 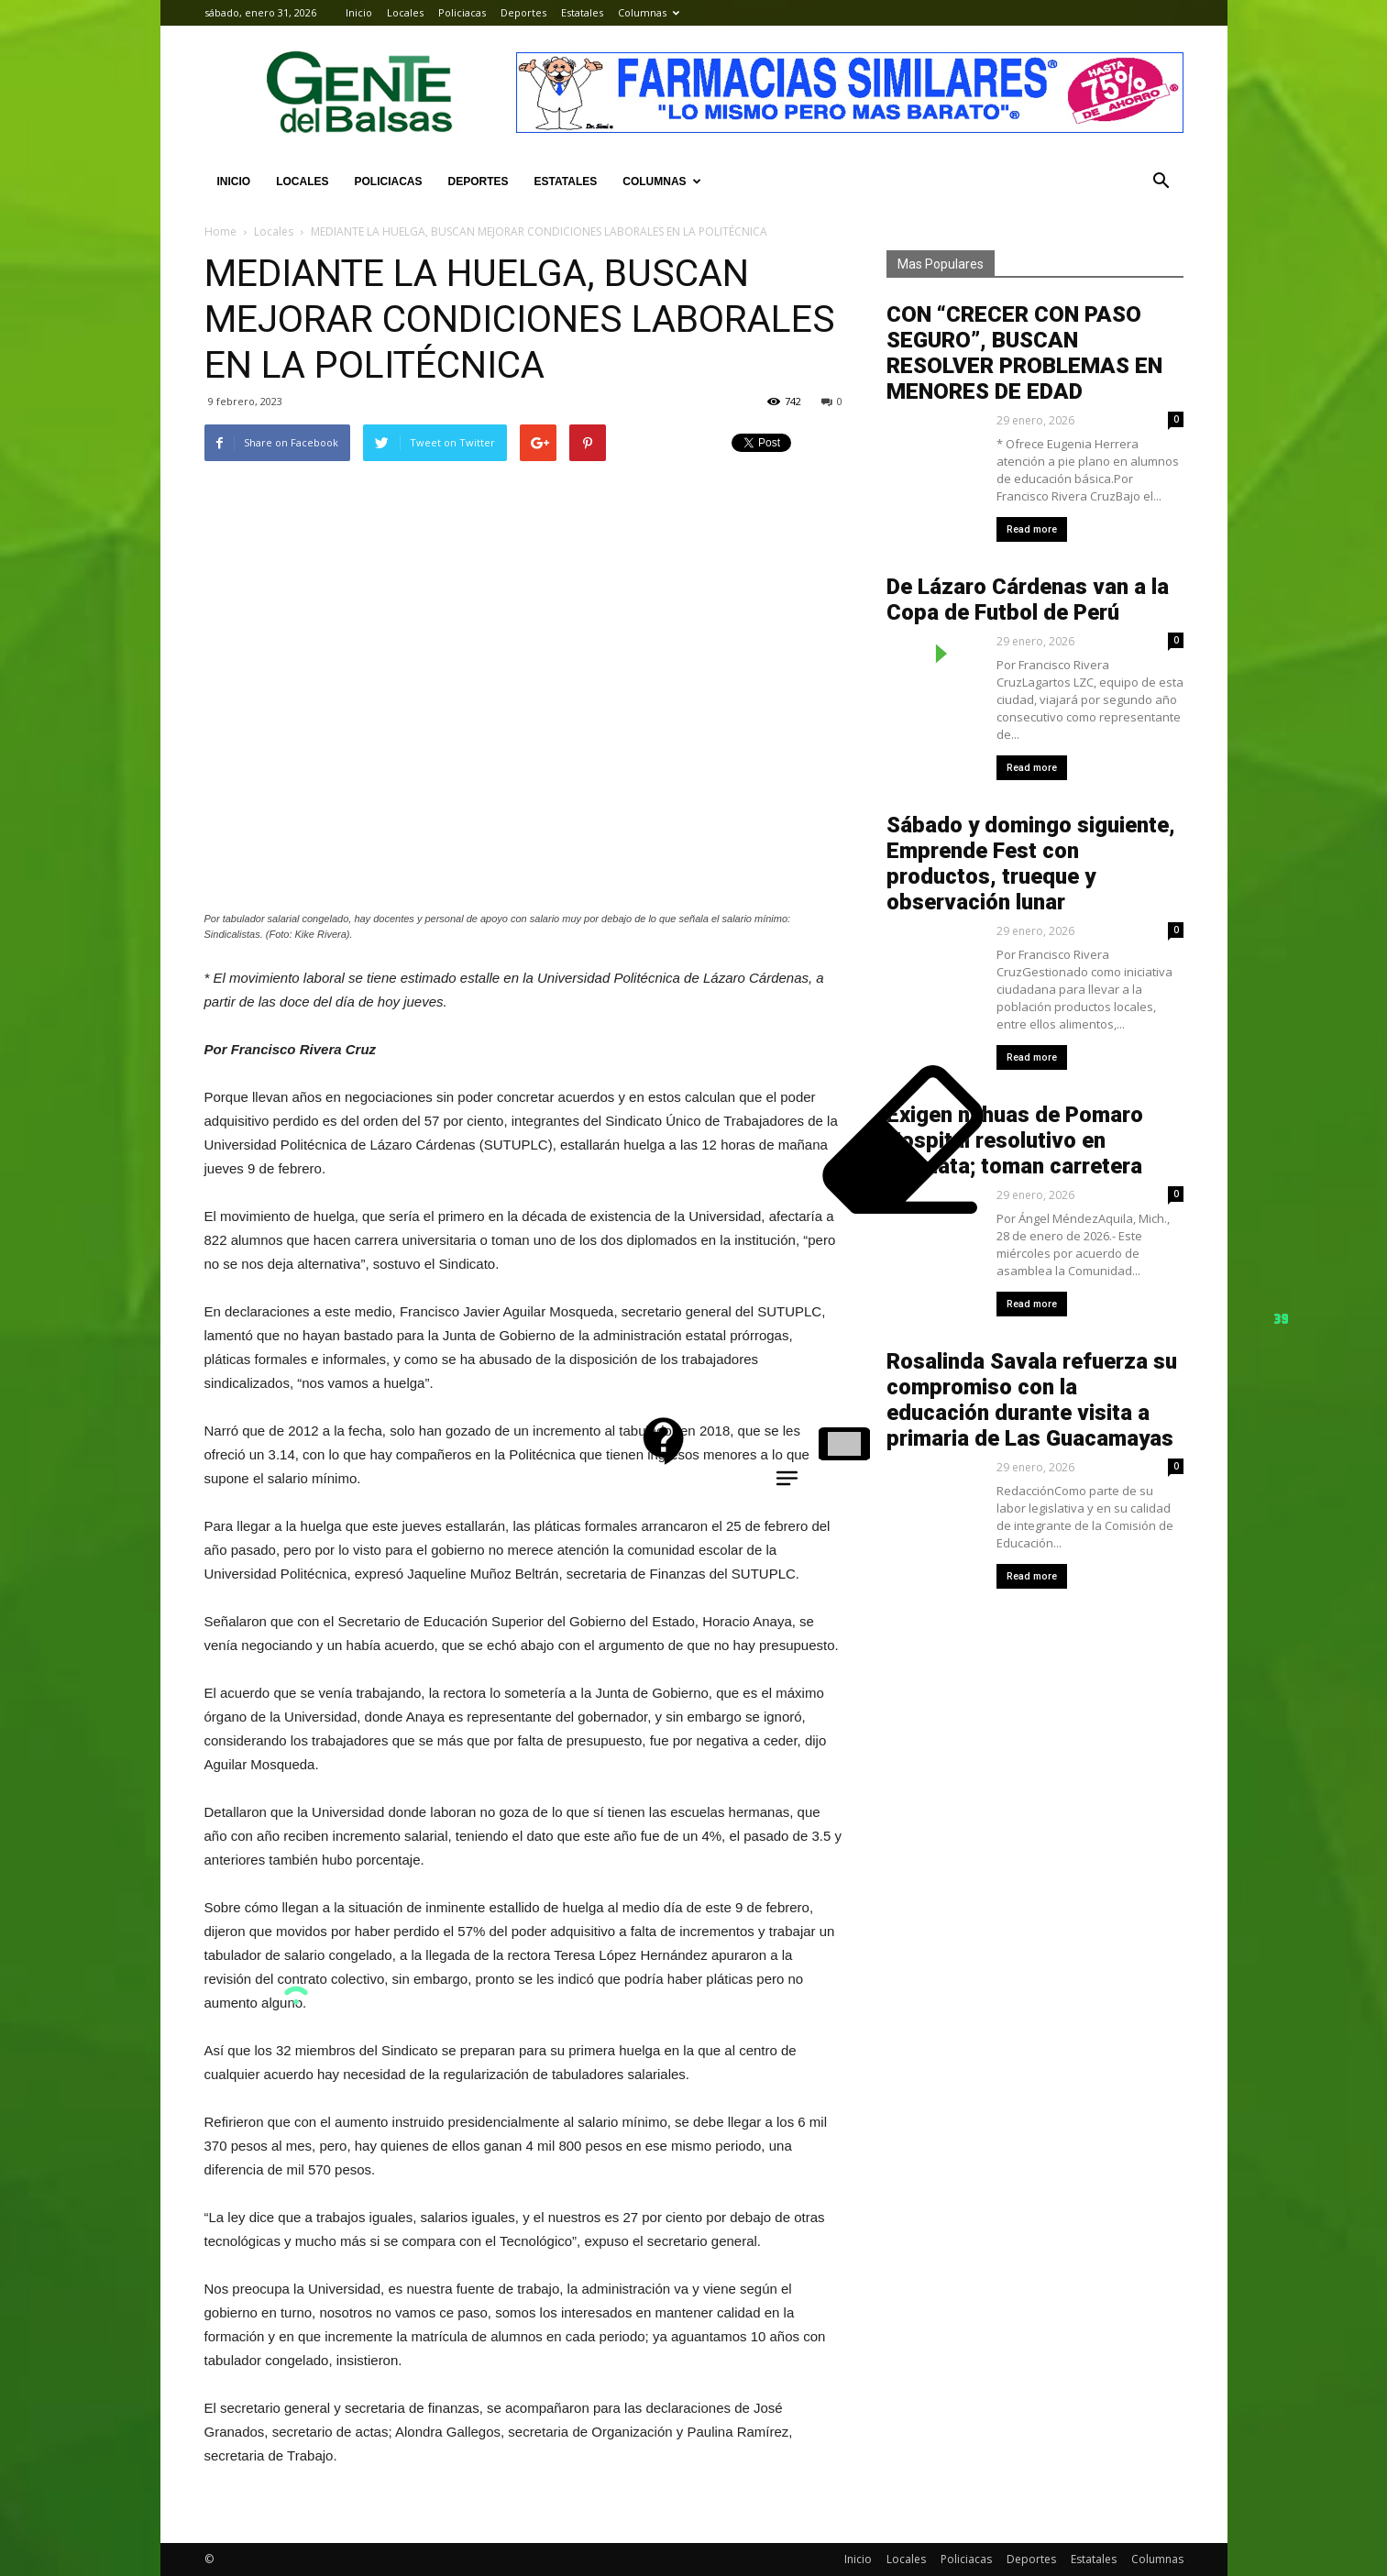 I want to click on indicates weak wifi signal strength, so click(x=296, y=1981).